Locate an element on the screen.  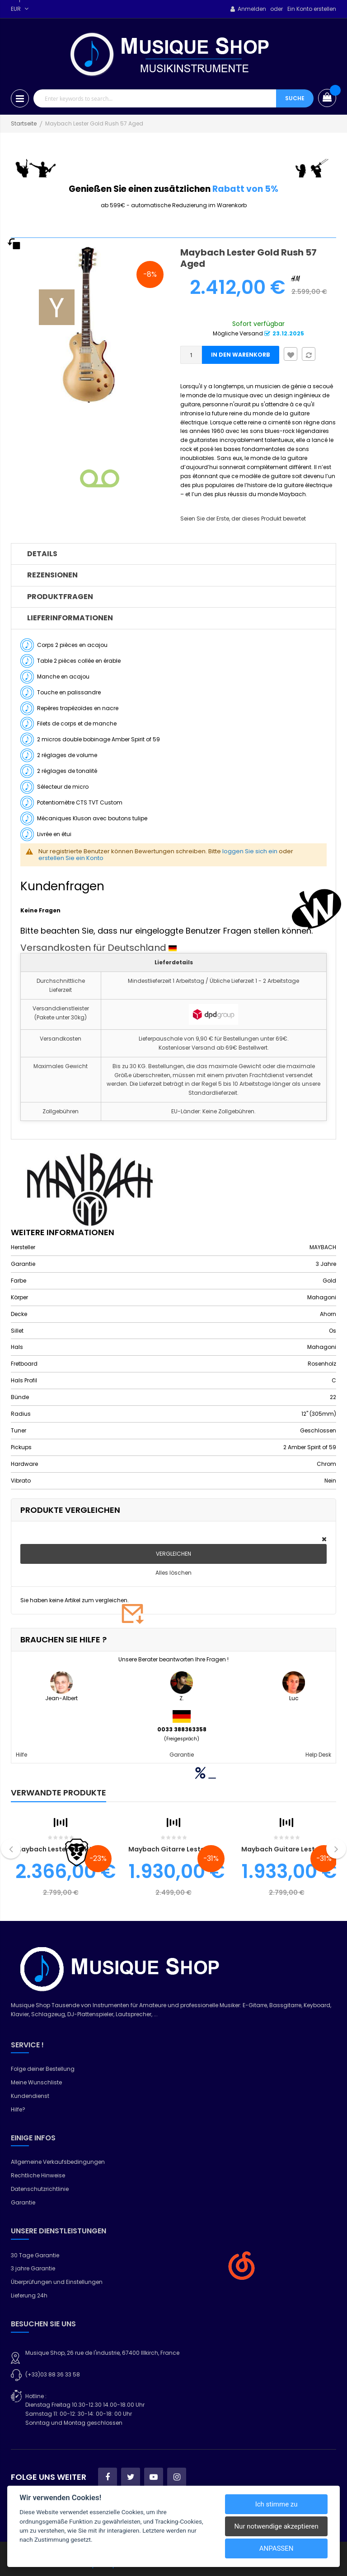
open the Brave browser is located at coordinates (76, 1852).